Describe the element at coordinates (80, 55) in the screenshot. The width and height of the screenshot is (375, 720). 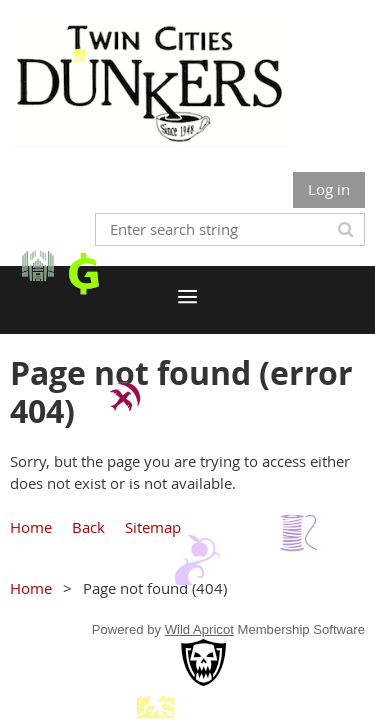
I see `a locked or inaccessible area in a game` at that location.